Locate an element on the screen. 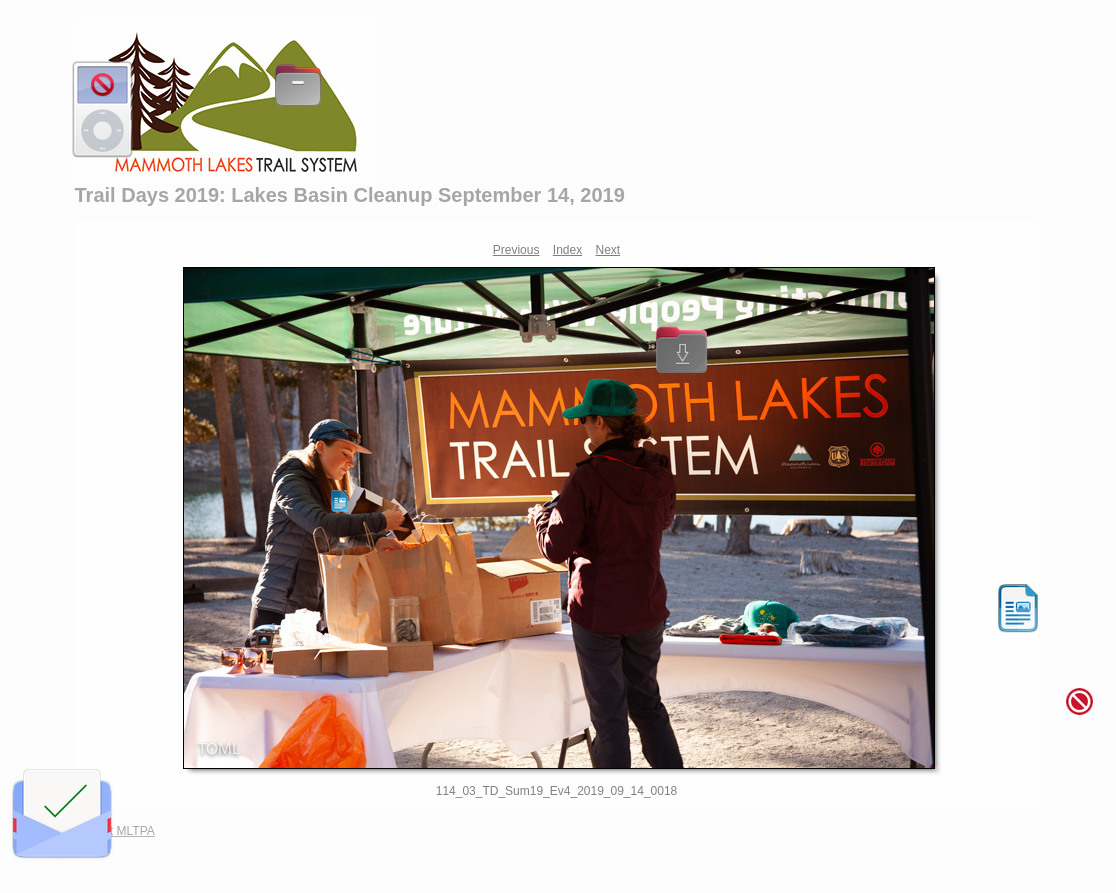  iPod device is unavailable or cannot be connected is located at coordinates (102, 109).